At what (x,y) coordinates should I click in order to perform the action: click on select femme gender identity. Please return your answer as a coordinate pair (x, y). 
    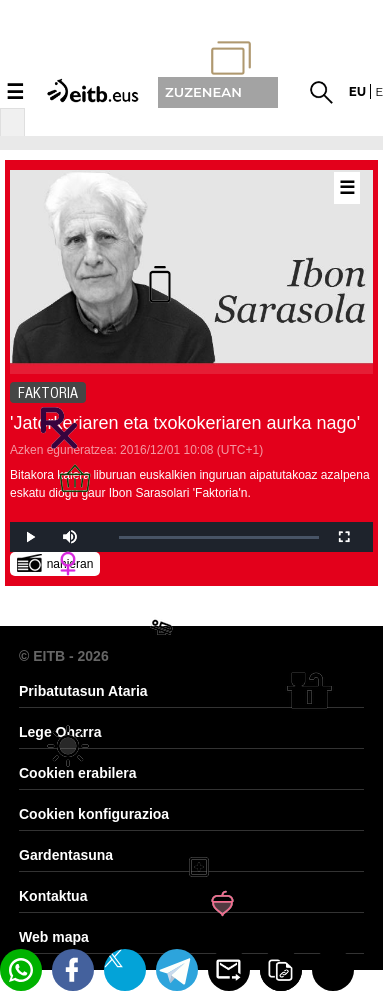
    Looking at the image, I should click on (68, 563).